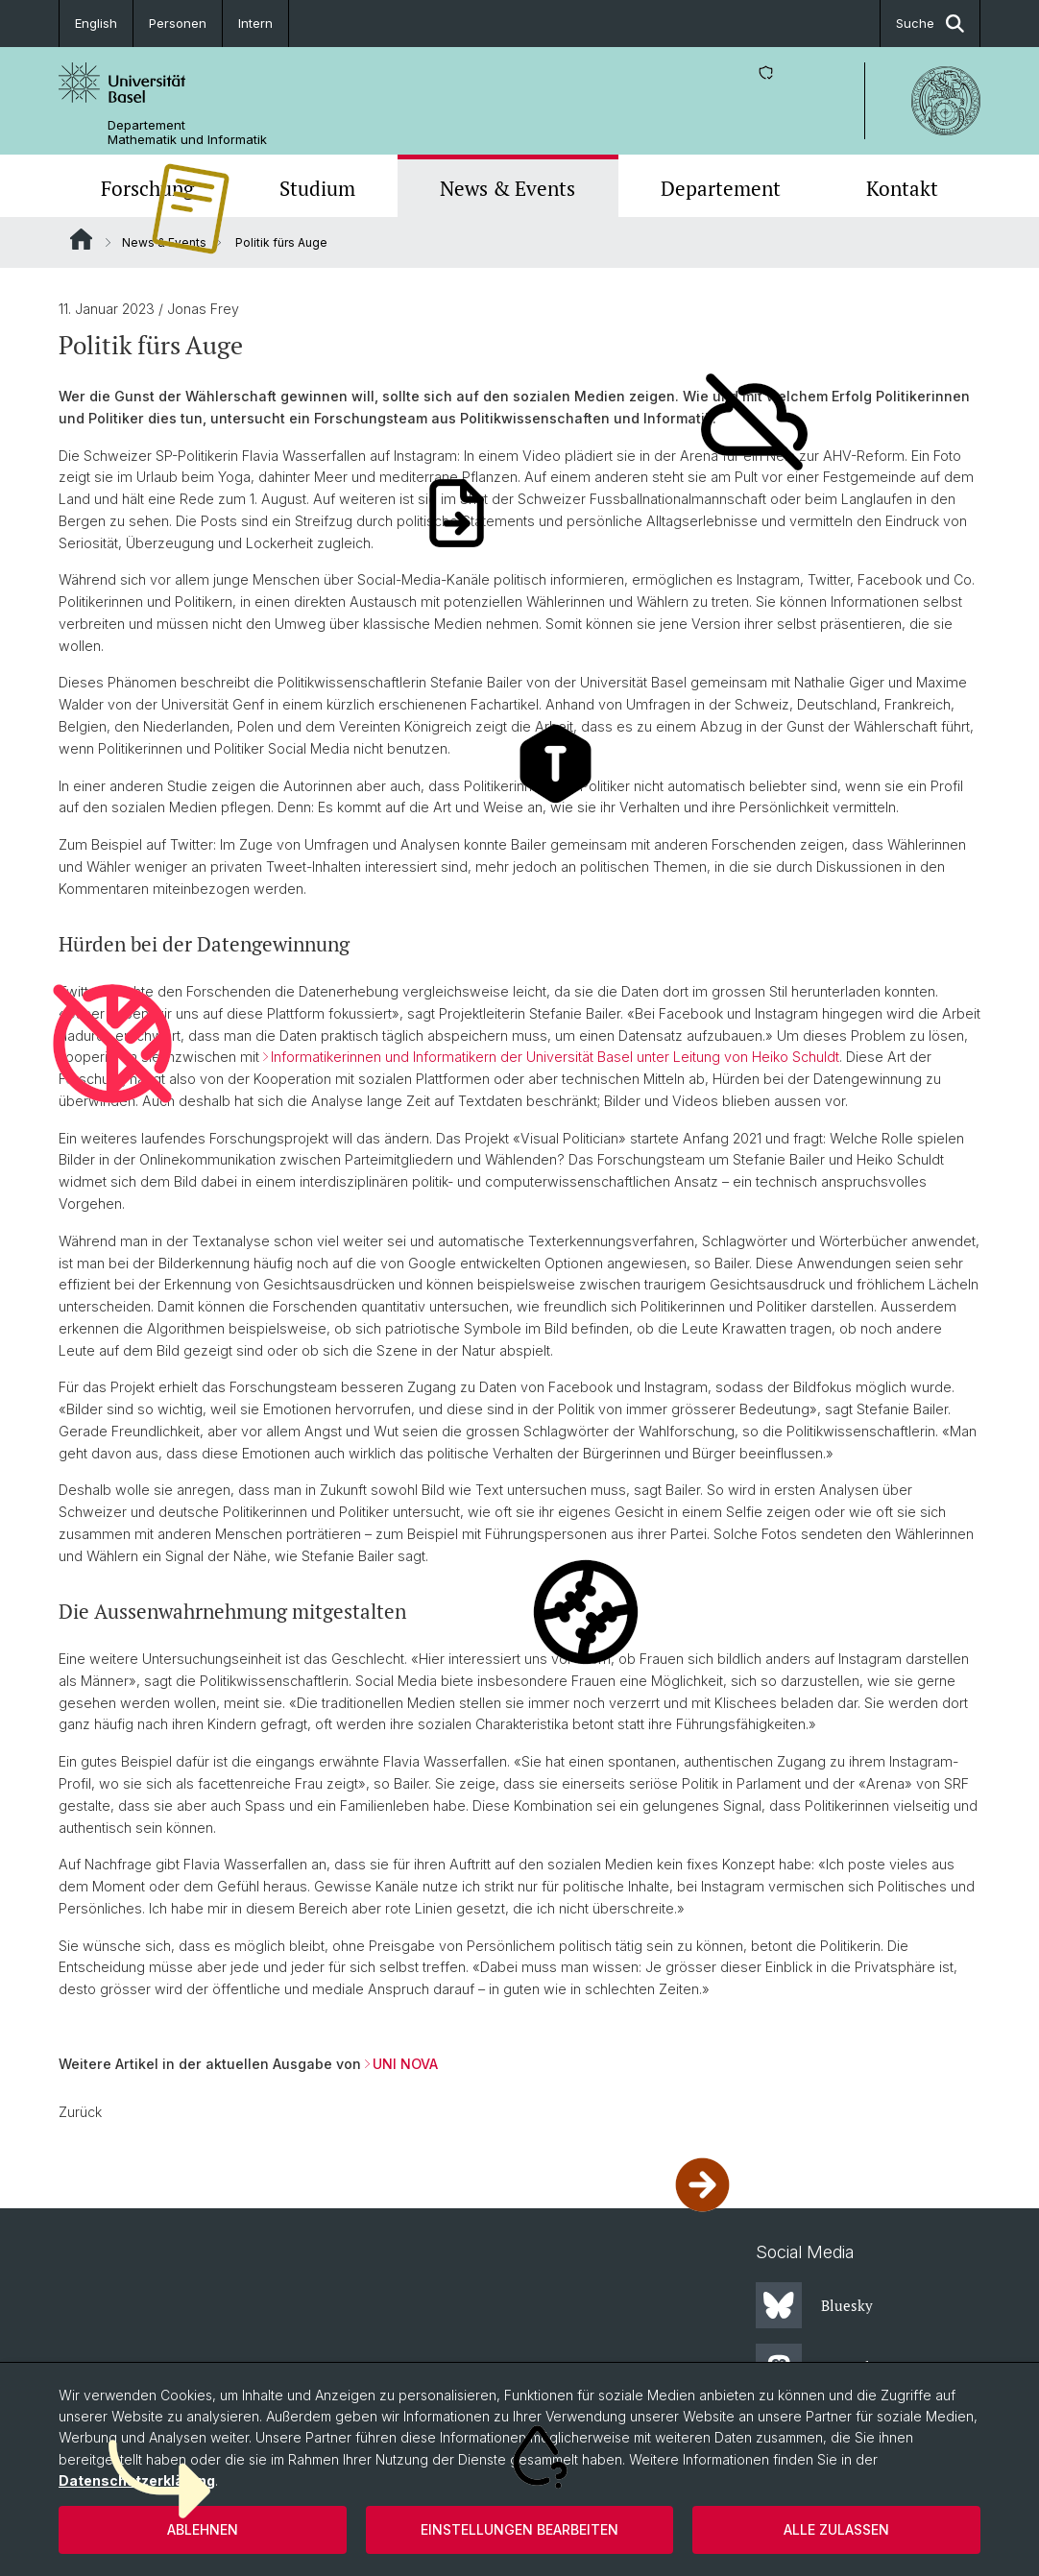 The width and height of the screenshot is (1039, 2576). What do you see at coordinates (586, 1612) in the screenshot?
I see `view baseball scores or stats` at bounding box center [586, 1612].